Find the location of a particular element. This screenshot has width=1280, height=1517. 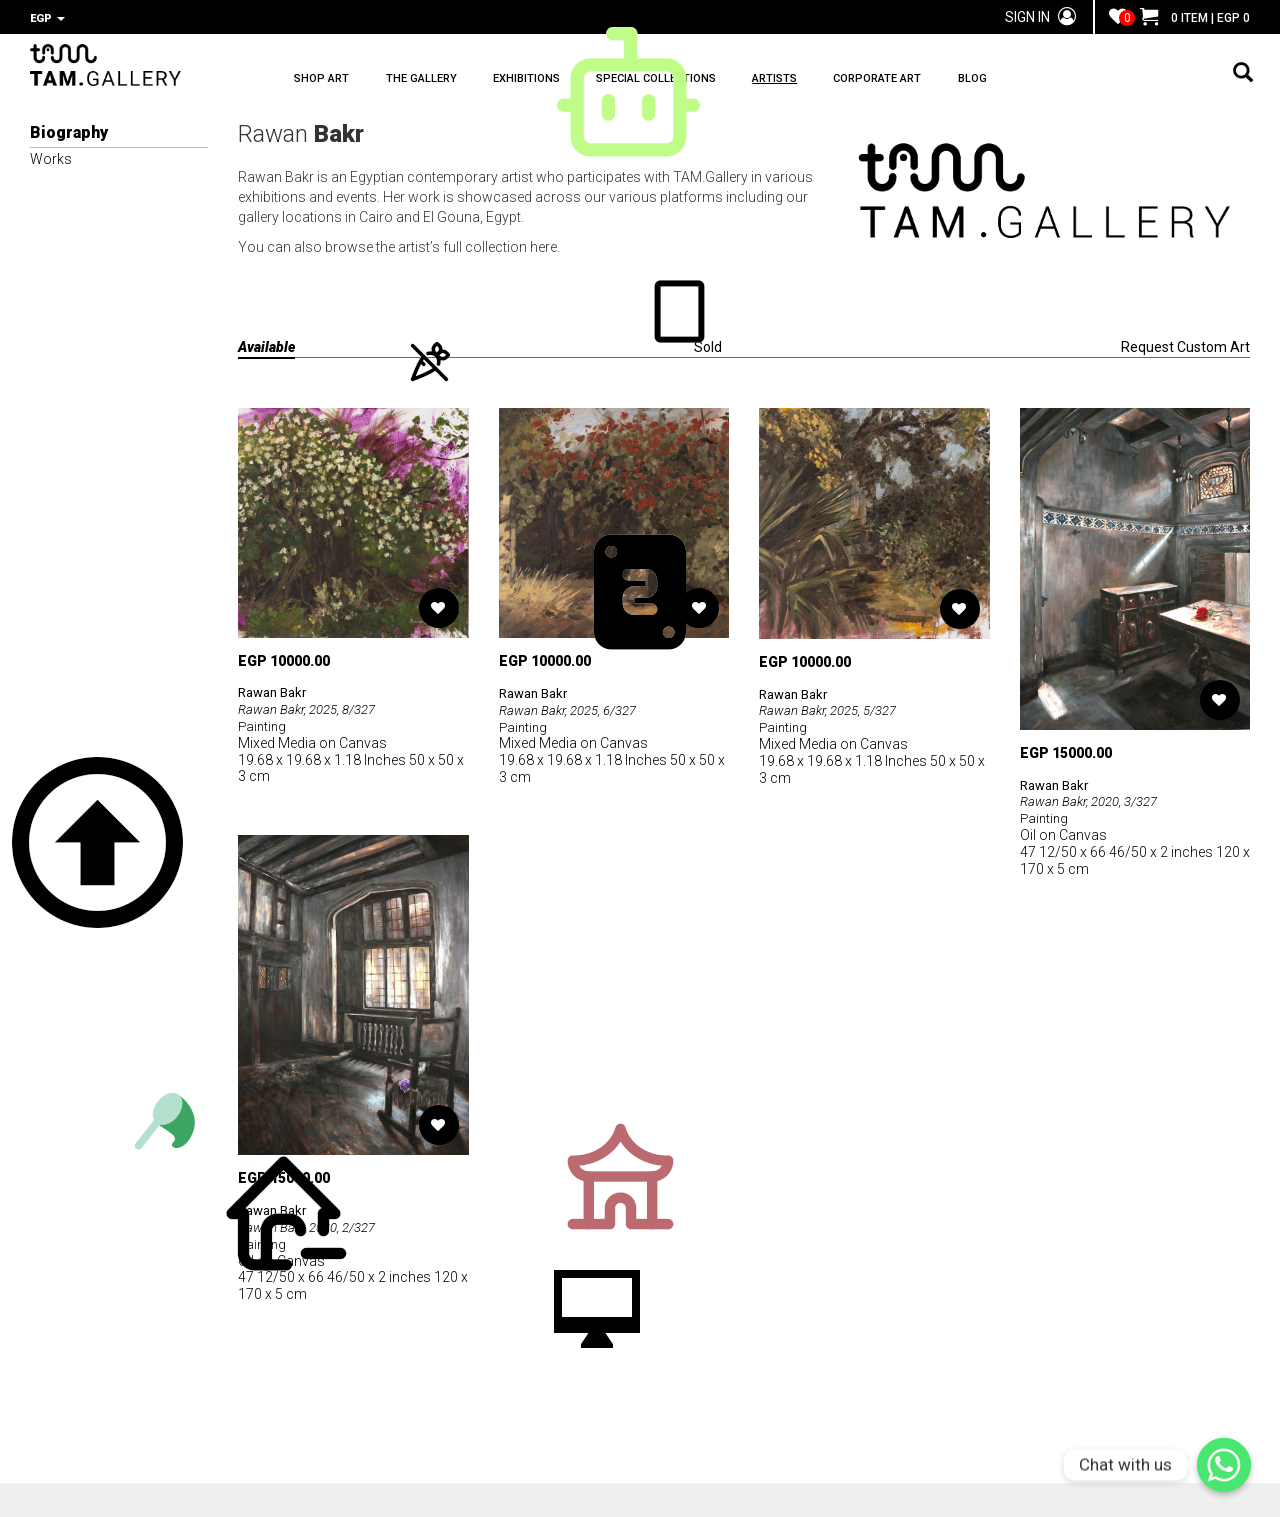

a playing card showing the number 2 is located at coordinates (640, 592).